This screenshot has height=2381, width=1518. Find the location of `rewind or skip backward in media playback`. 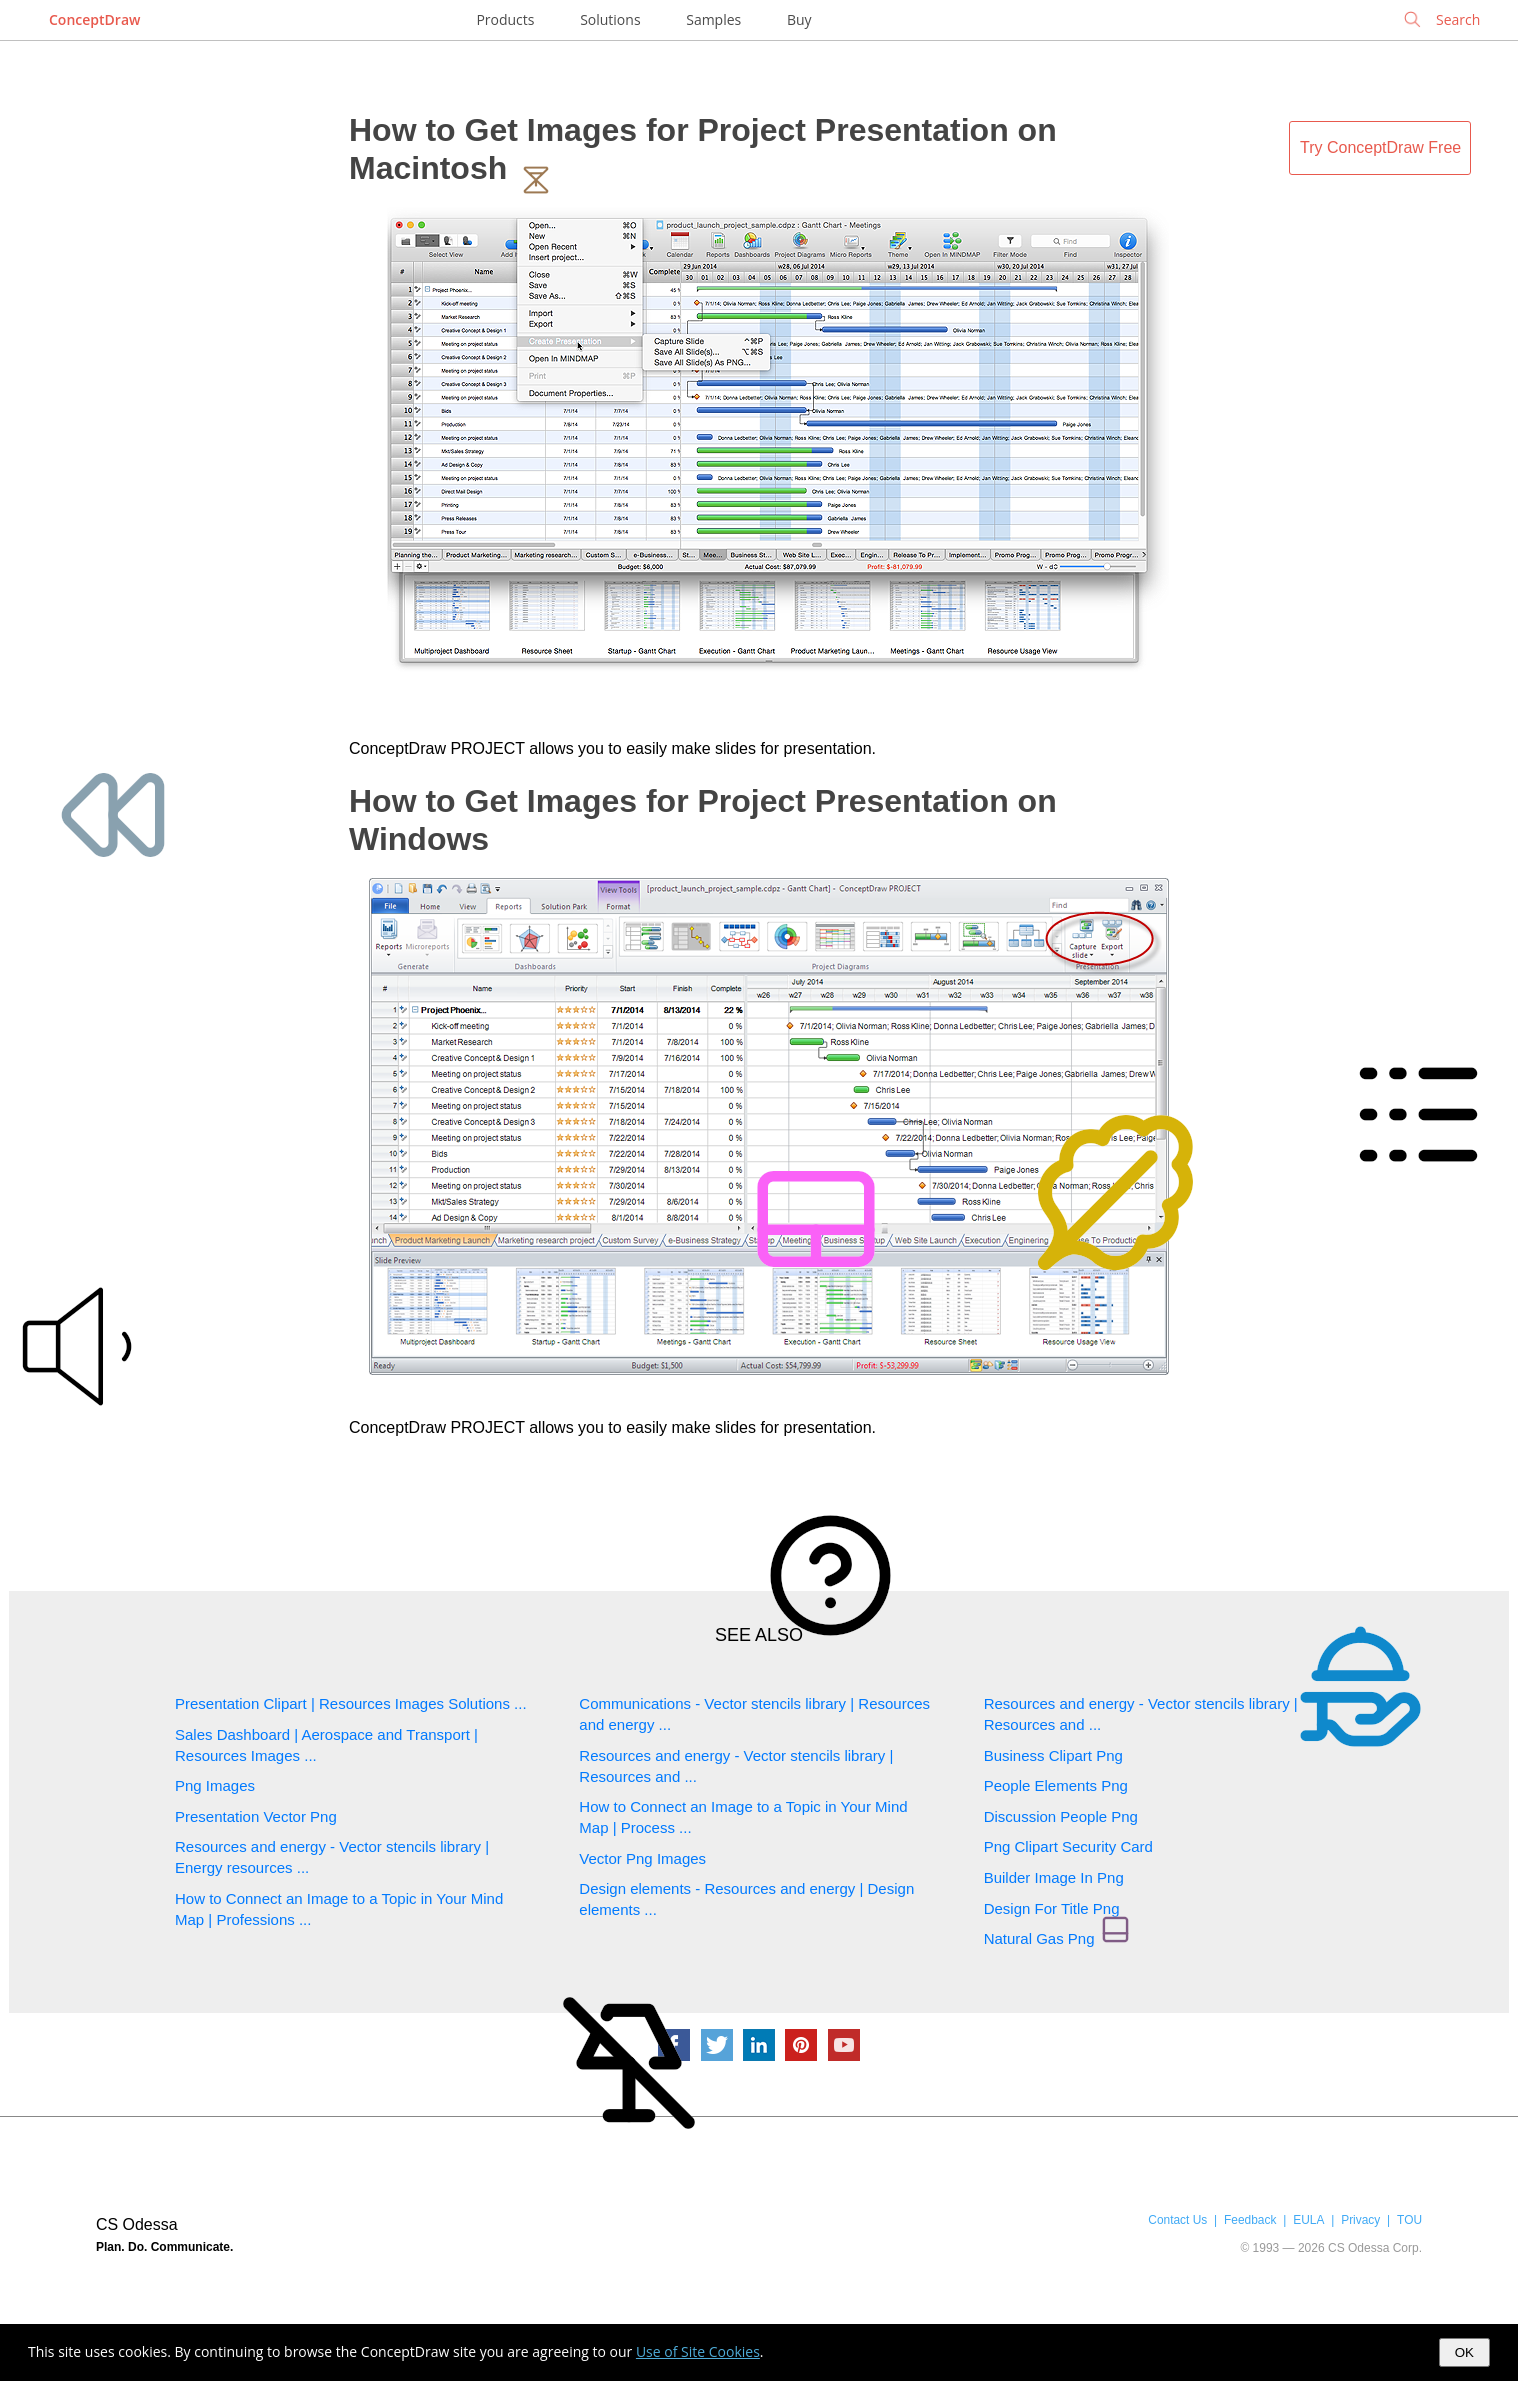

rewind or skip backward in media playback is located at coordinates (113, 815).